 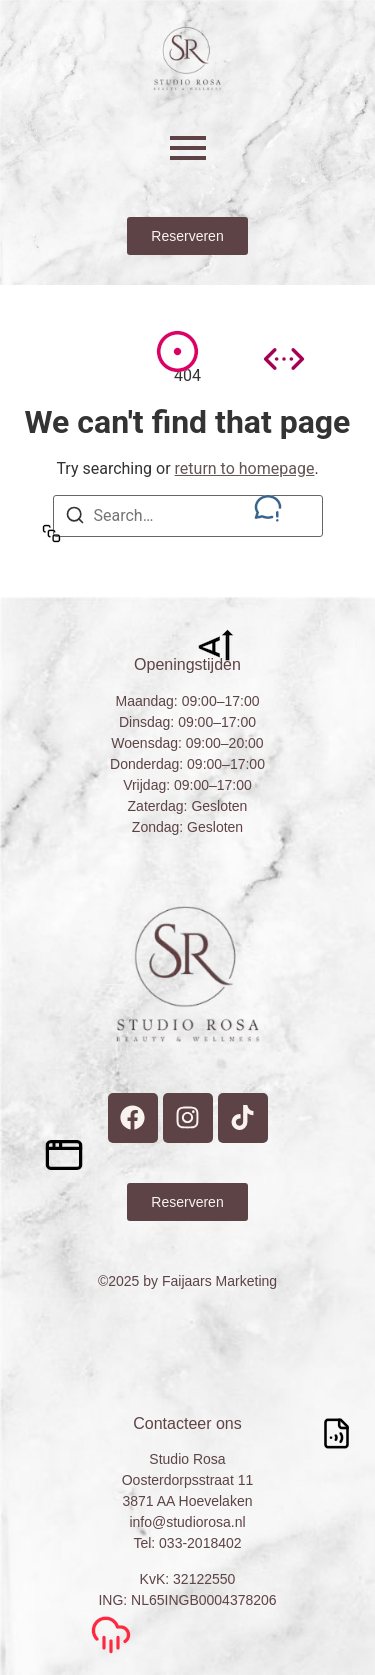 What do you see at coordinates (284, 359) in the screenshot?
I see `expand or collapse content horizontally` at bounding box center [284, 359].